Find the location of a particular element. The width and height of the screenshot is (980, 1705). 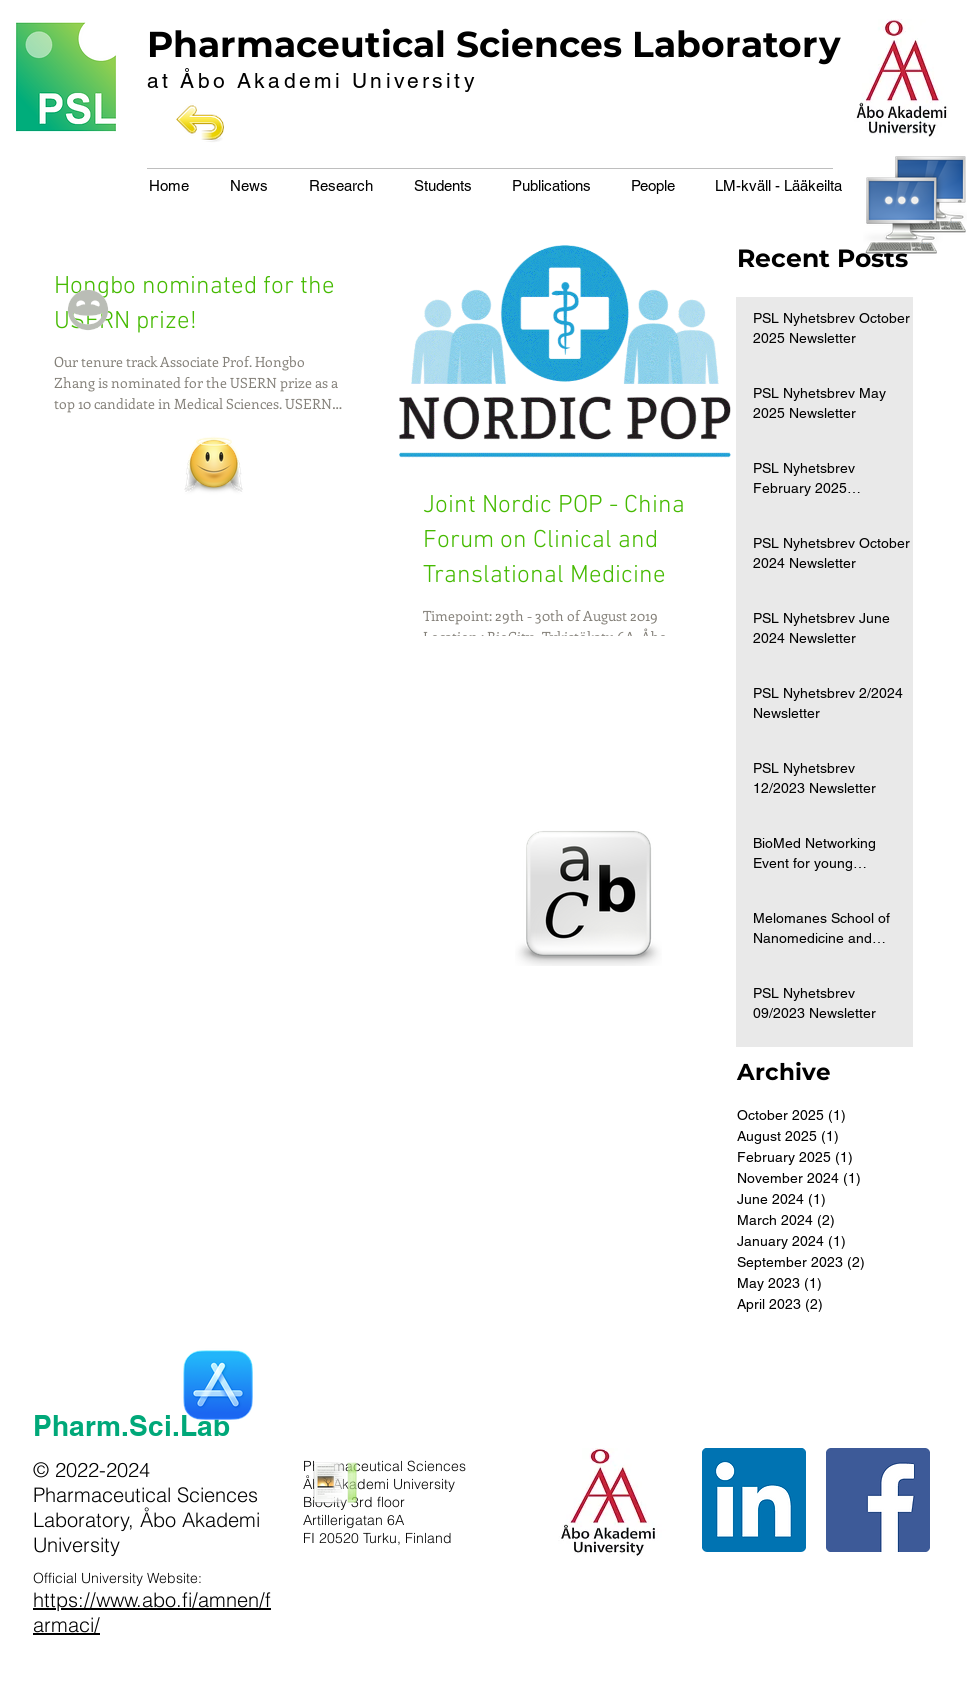

indicates data is being transmitted over the network is located at coordinates (915, 205).